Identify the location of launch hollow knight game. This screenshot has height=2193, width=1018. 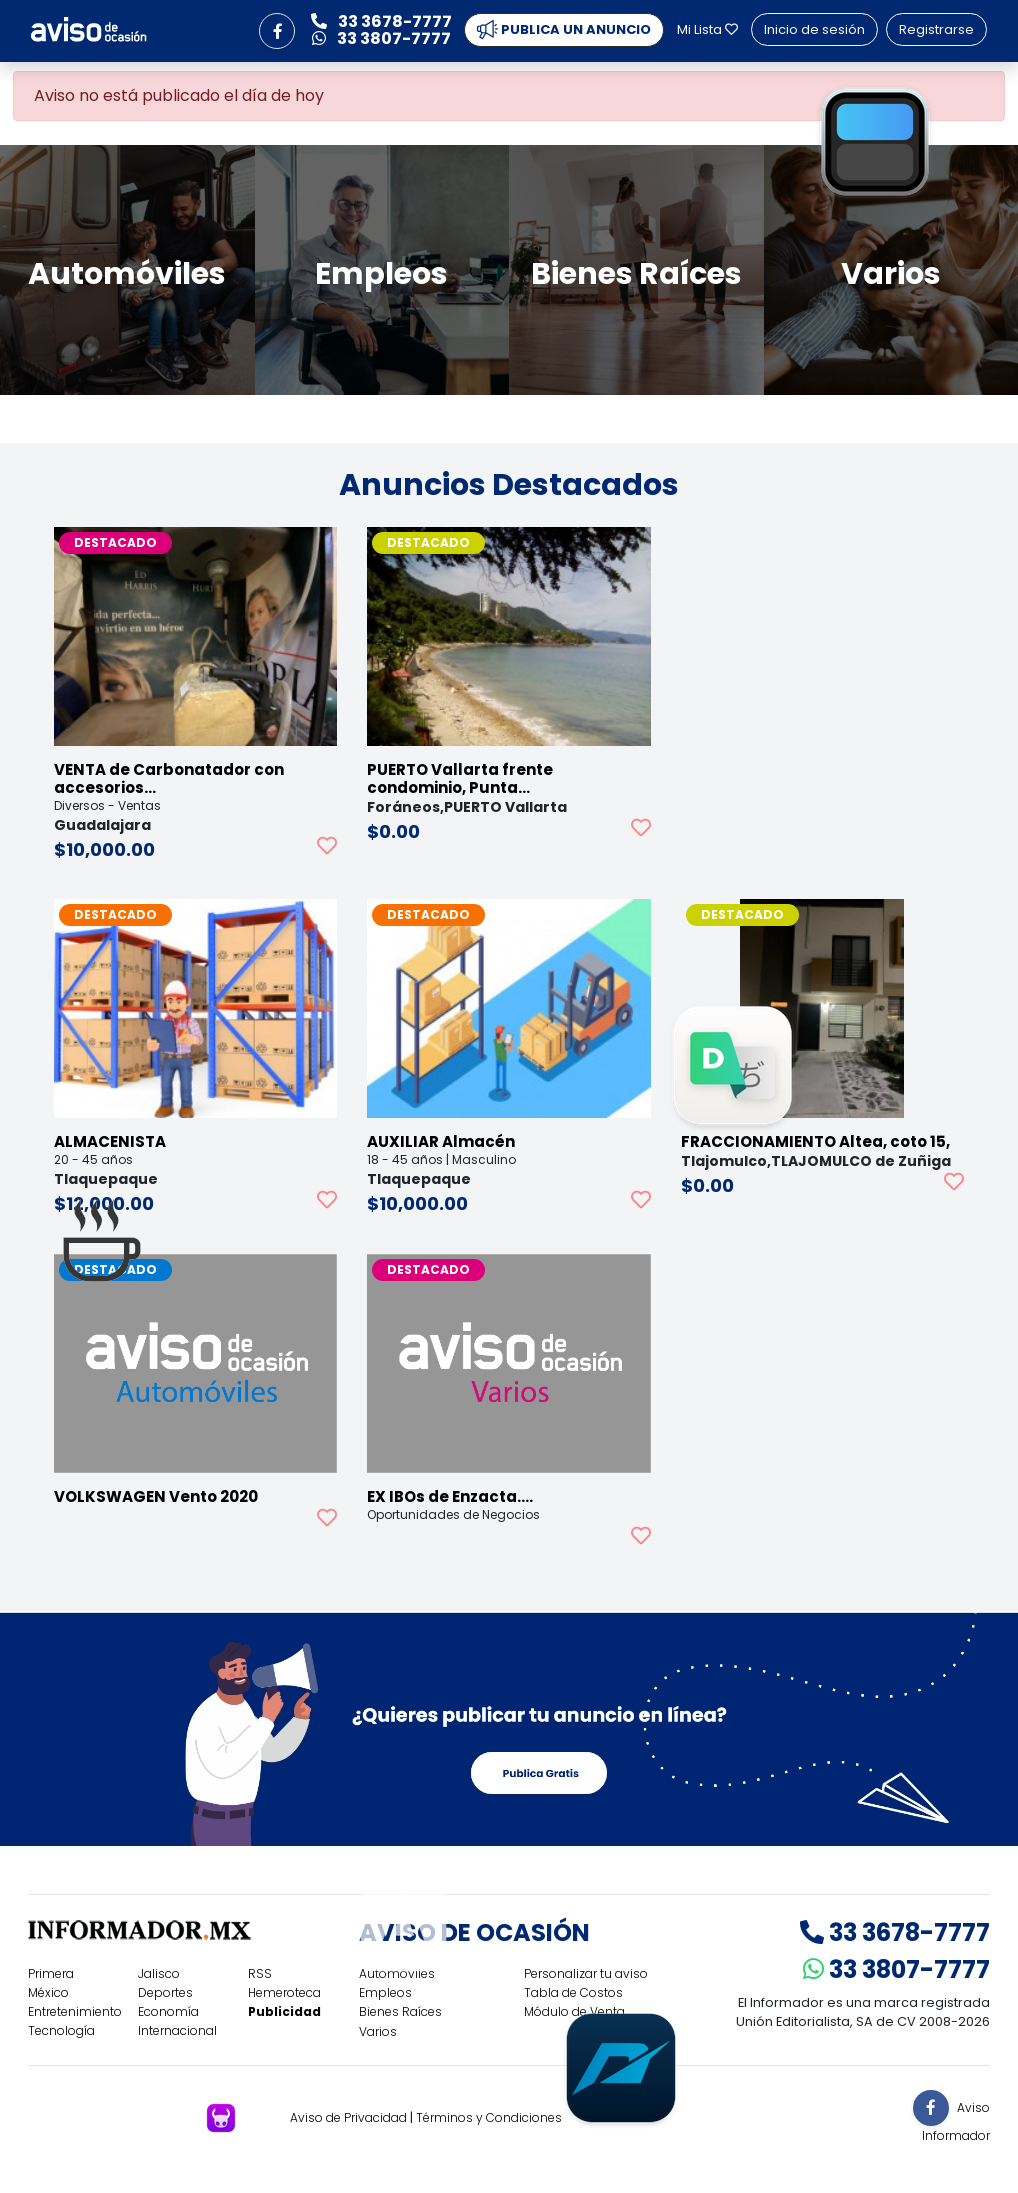
(221, 2118).